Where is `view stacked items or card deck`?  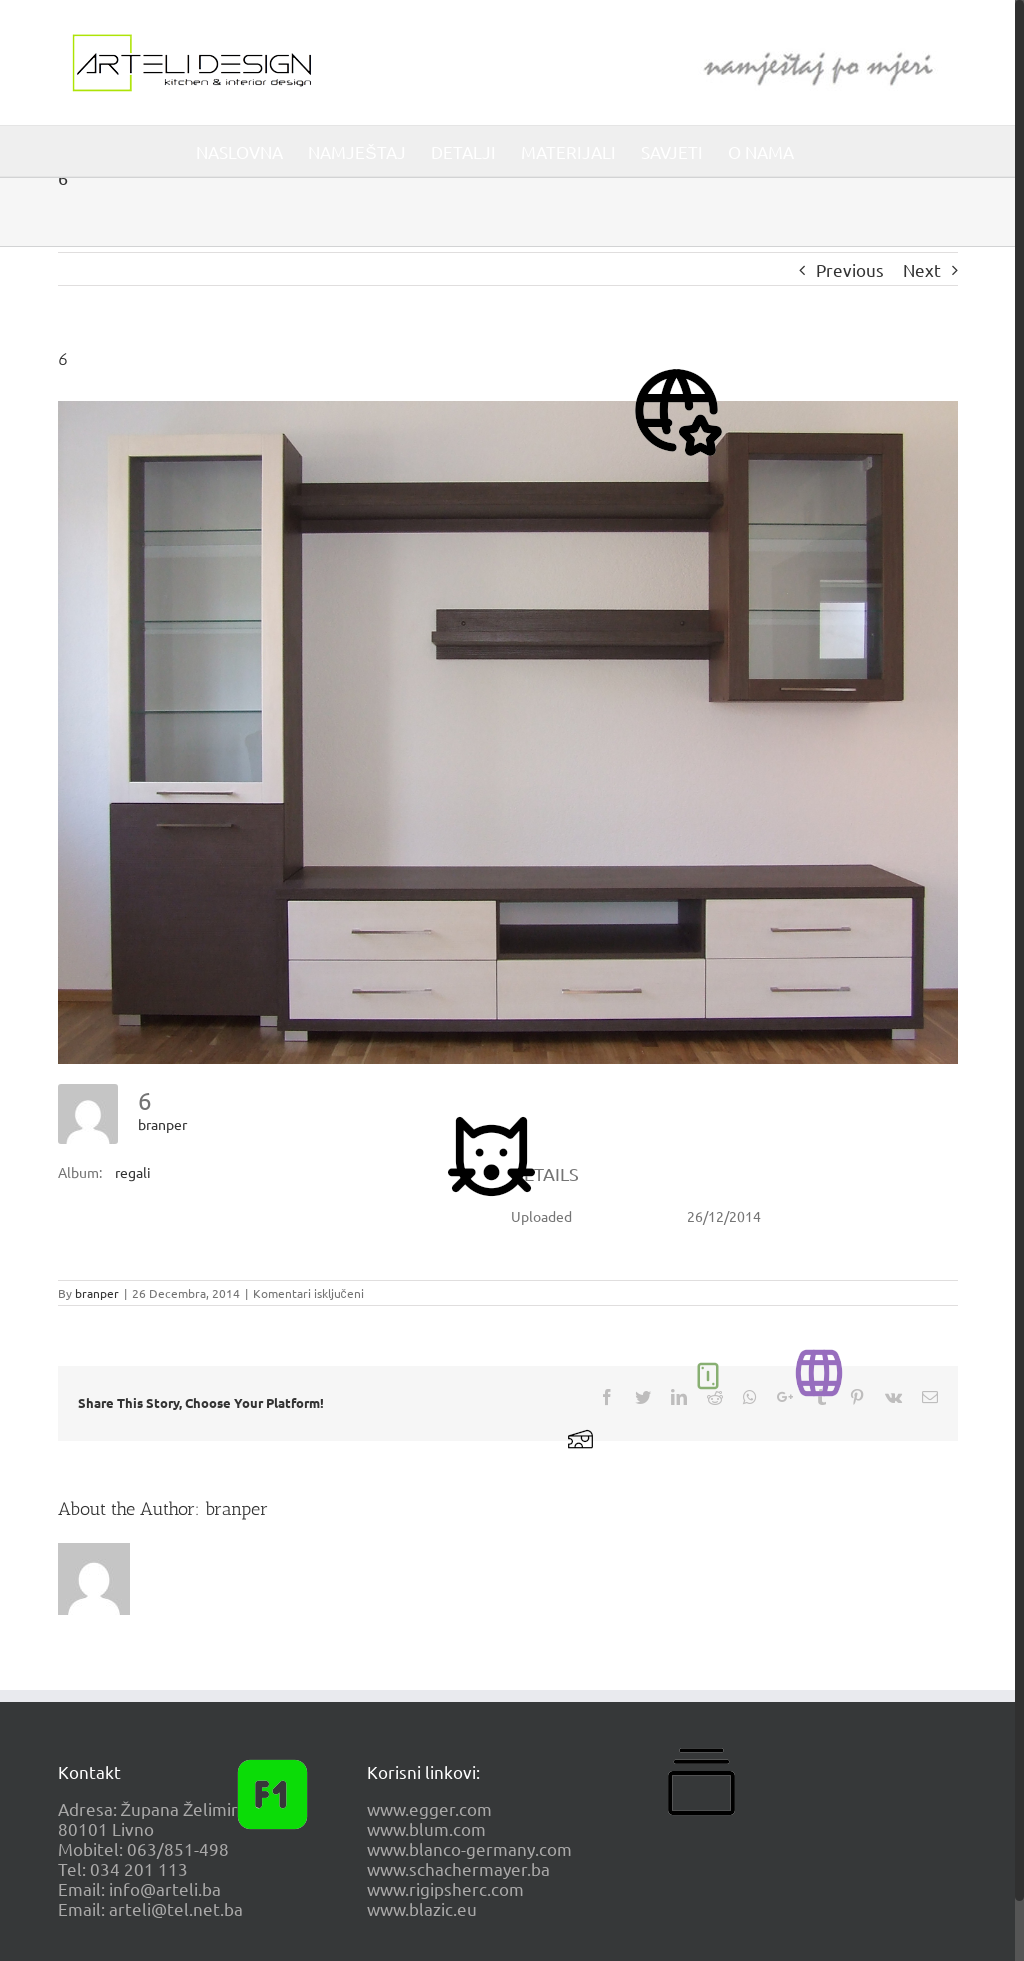 view stacked items or card deck is located at coordinates (701, 1784).